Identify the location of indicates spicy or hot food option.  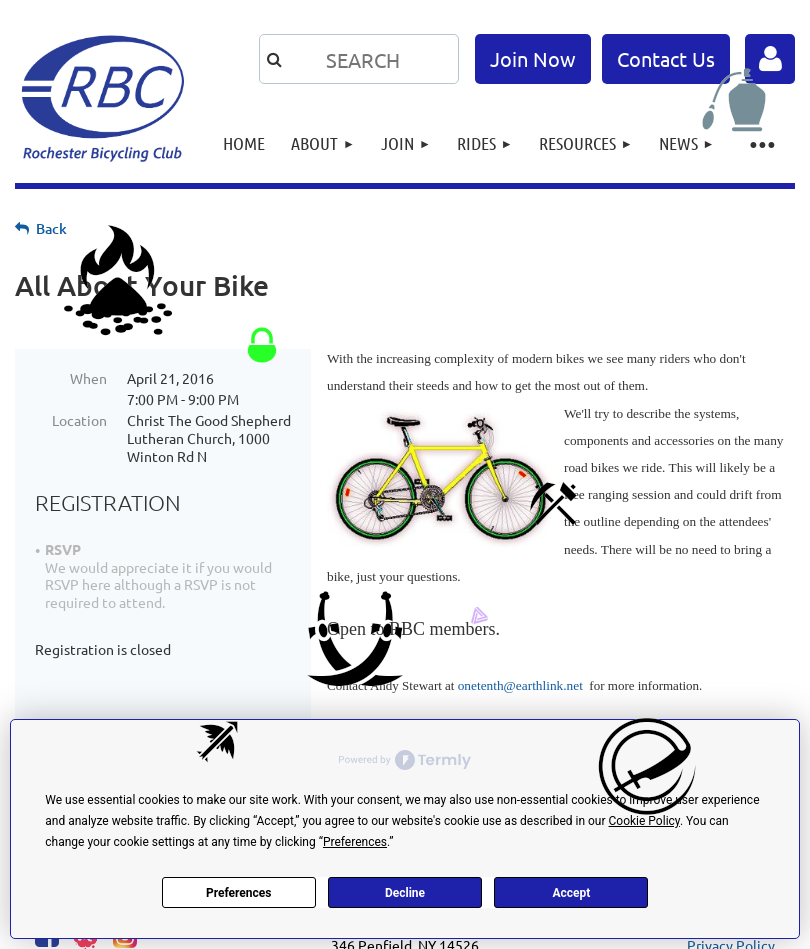
(119, 281).